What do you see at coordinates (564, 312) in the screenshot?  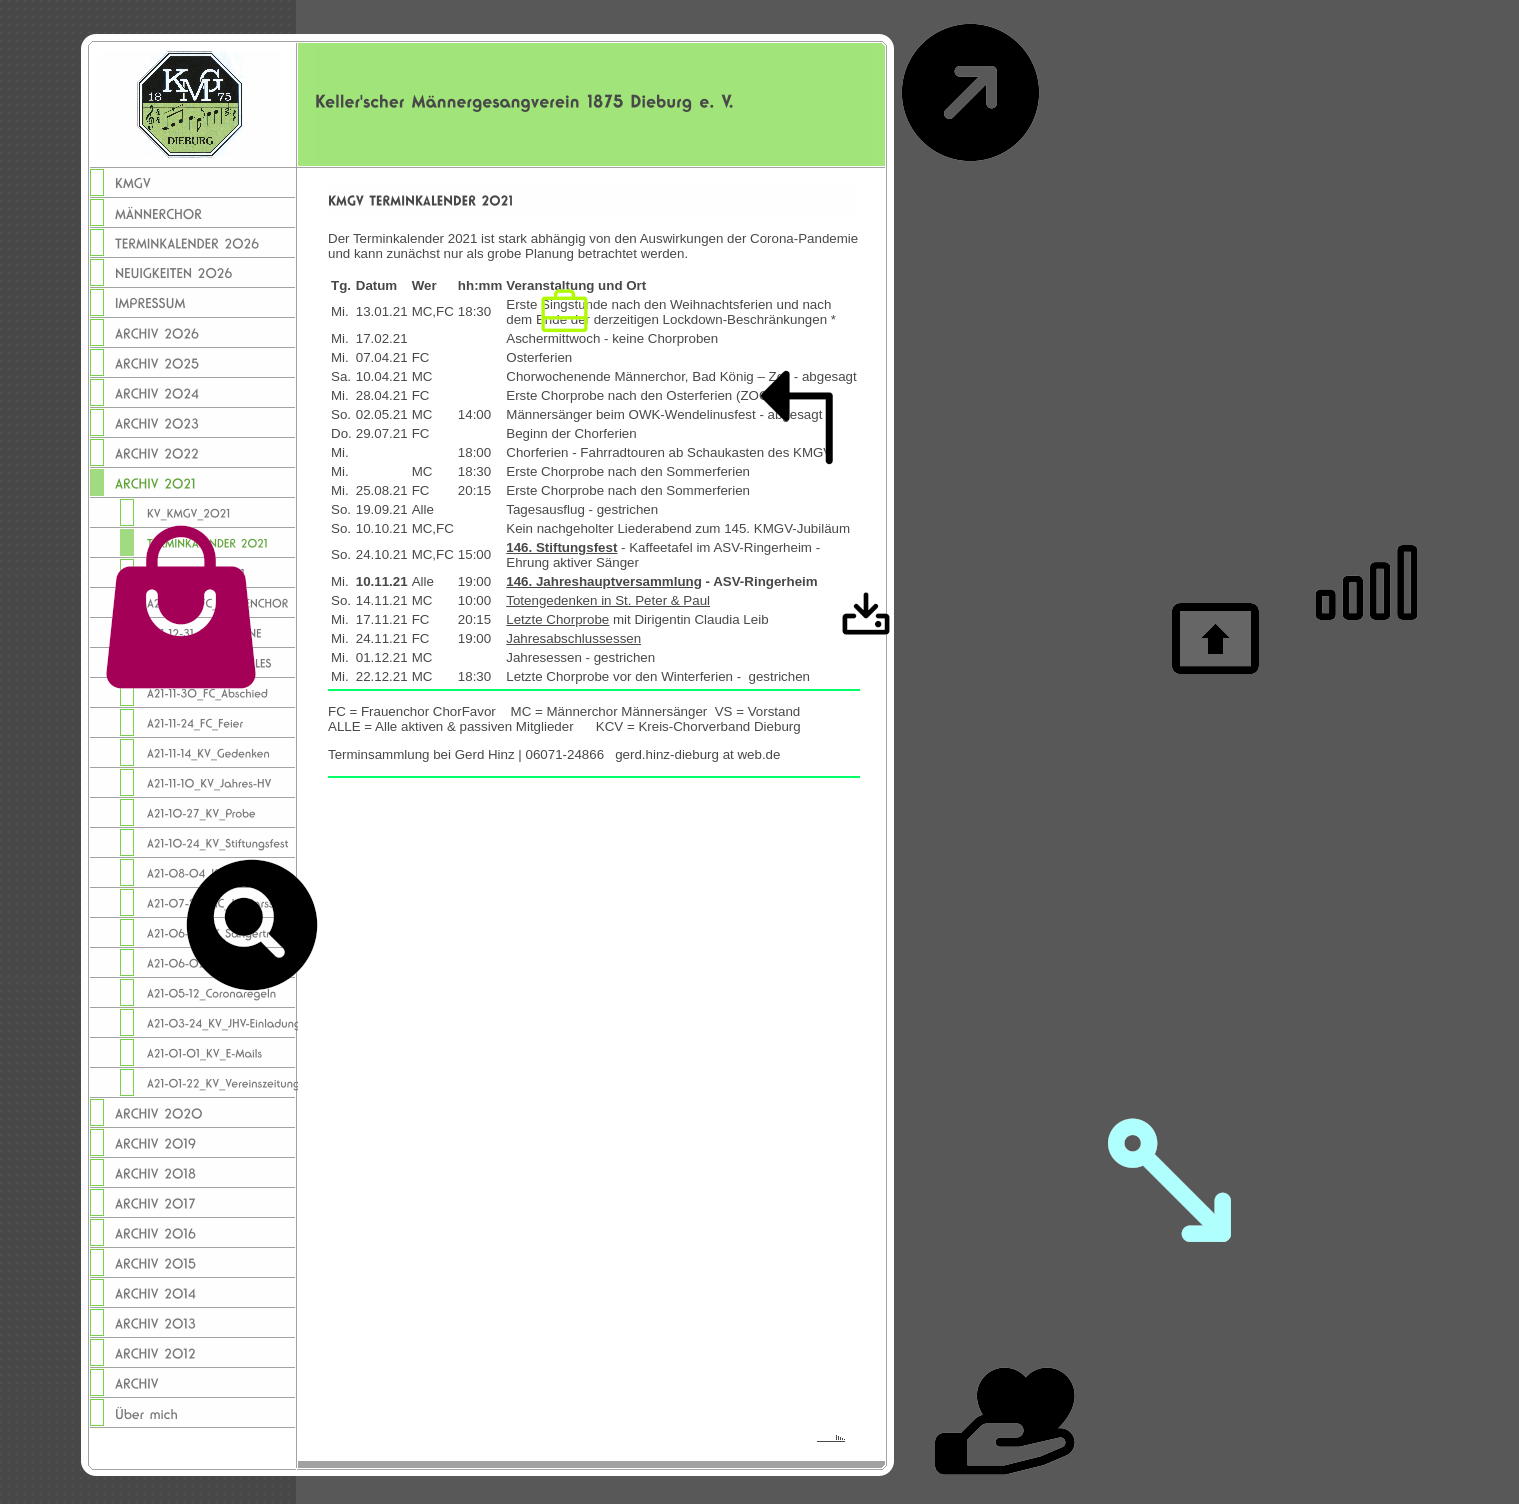 I see `access travel or trip settings` at bounding box center [564, 312].